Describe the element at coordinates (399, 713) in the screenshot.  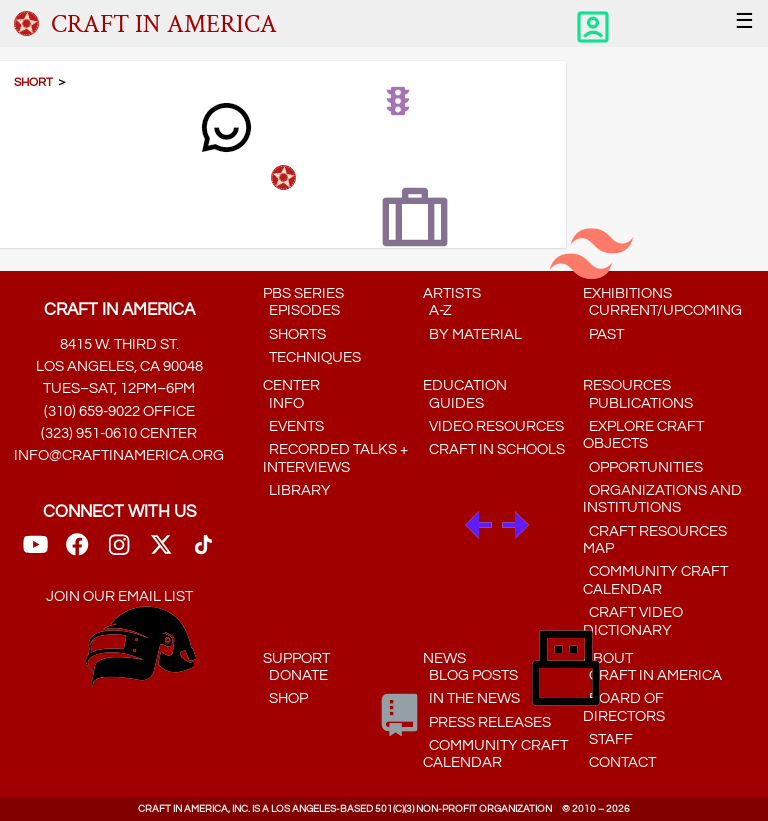
I see `access git repository` at that location.